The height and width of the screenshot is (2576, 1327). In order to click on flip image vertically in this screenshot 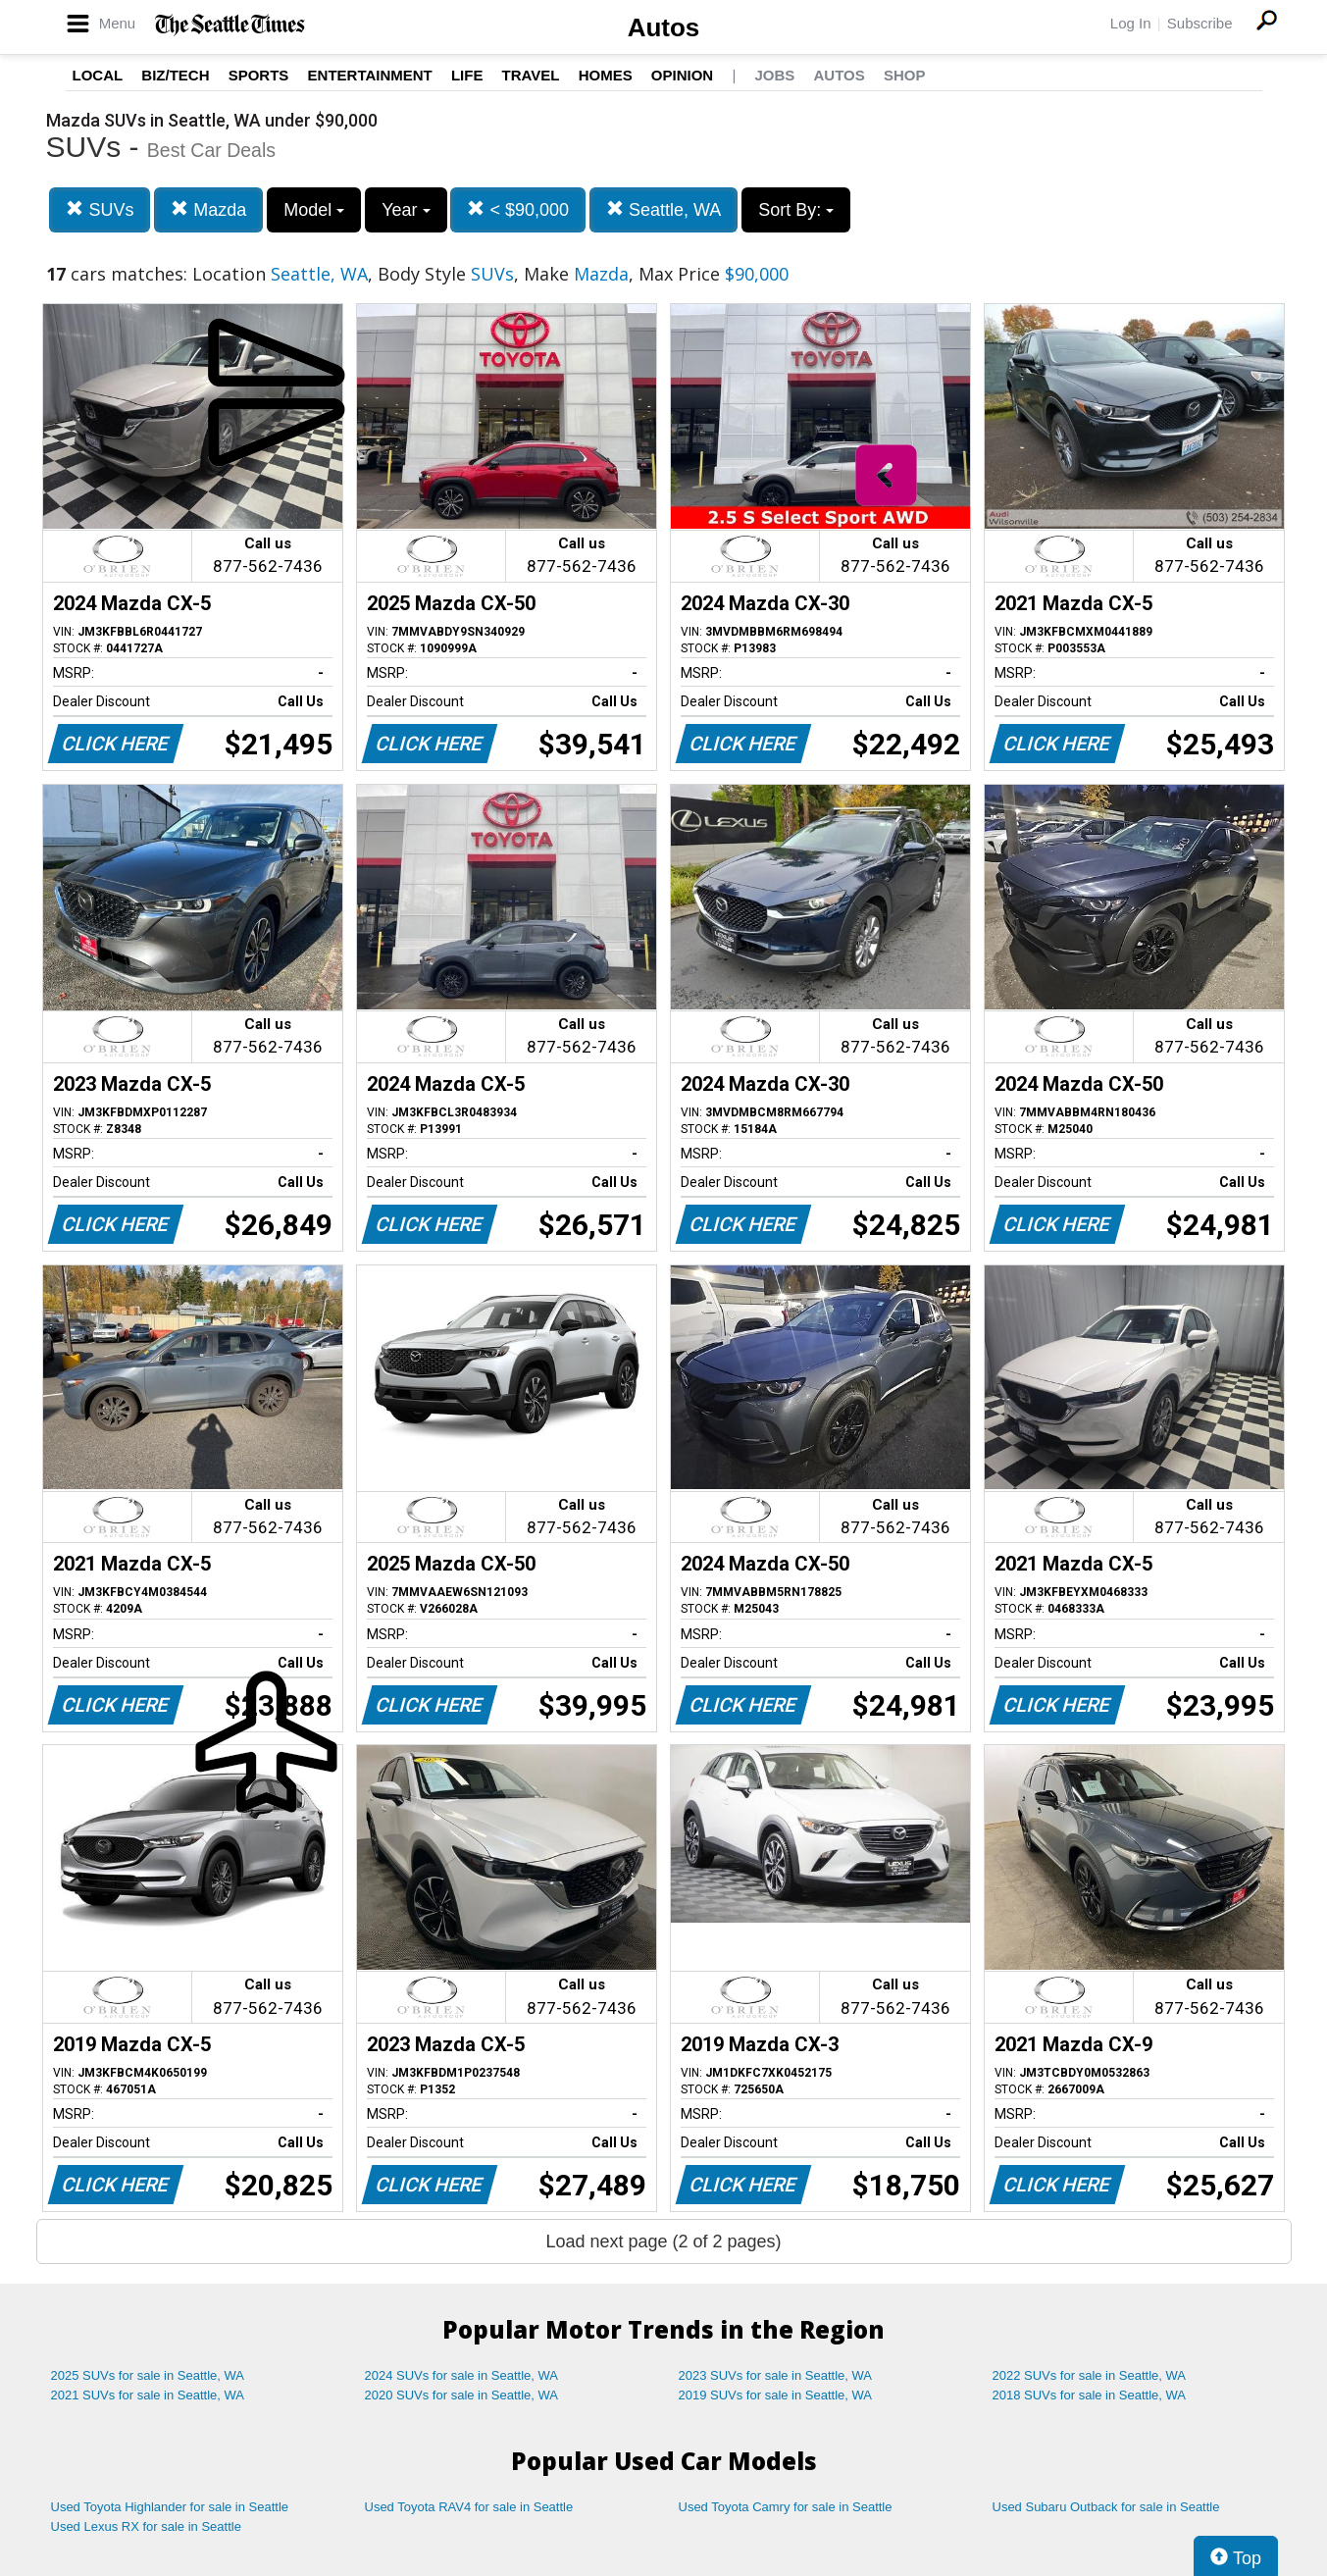, I will do `click(271, 392)`.